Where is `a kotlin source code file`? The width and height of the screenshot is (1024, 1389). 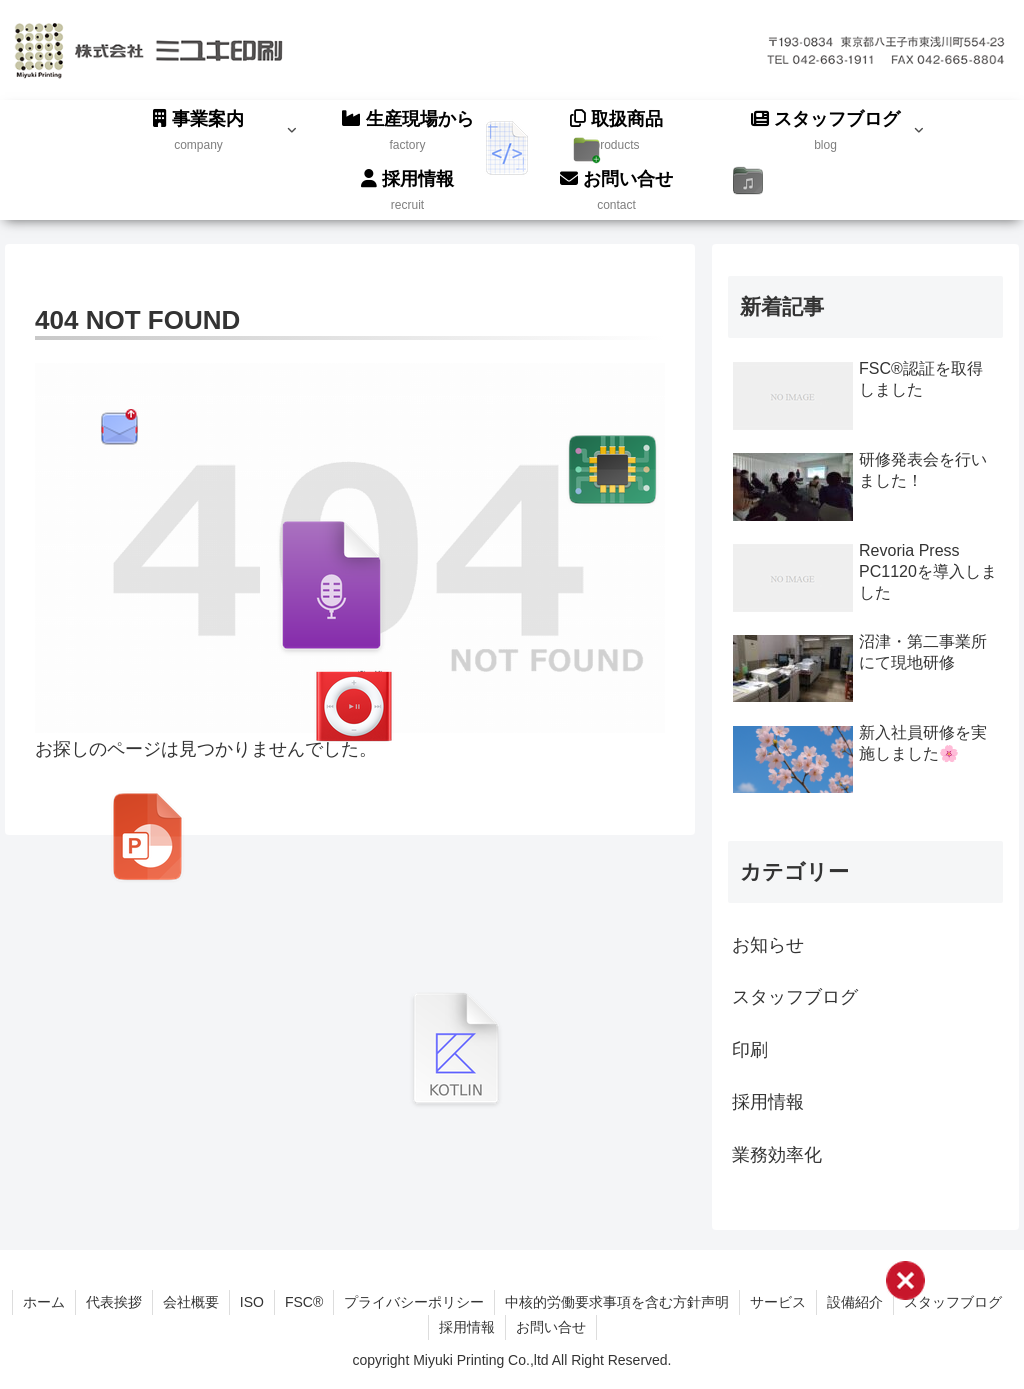 a kotlin source code file is located at coordinates (456, 1050).